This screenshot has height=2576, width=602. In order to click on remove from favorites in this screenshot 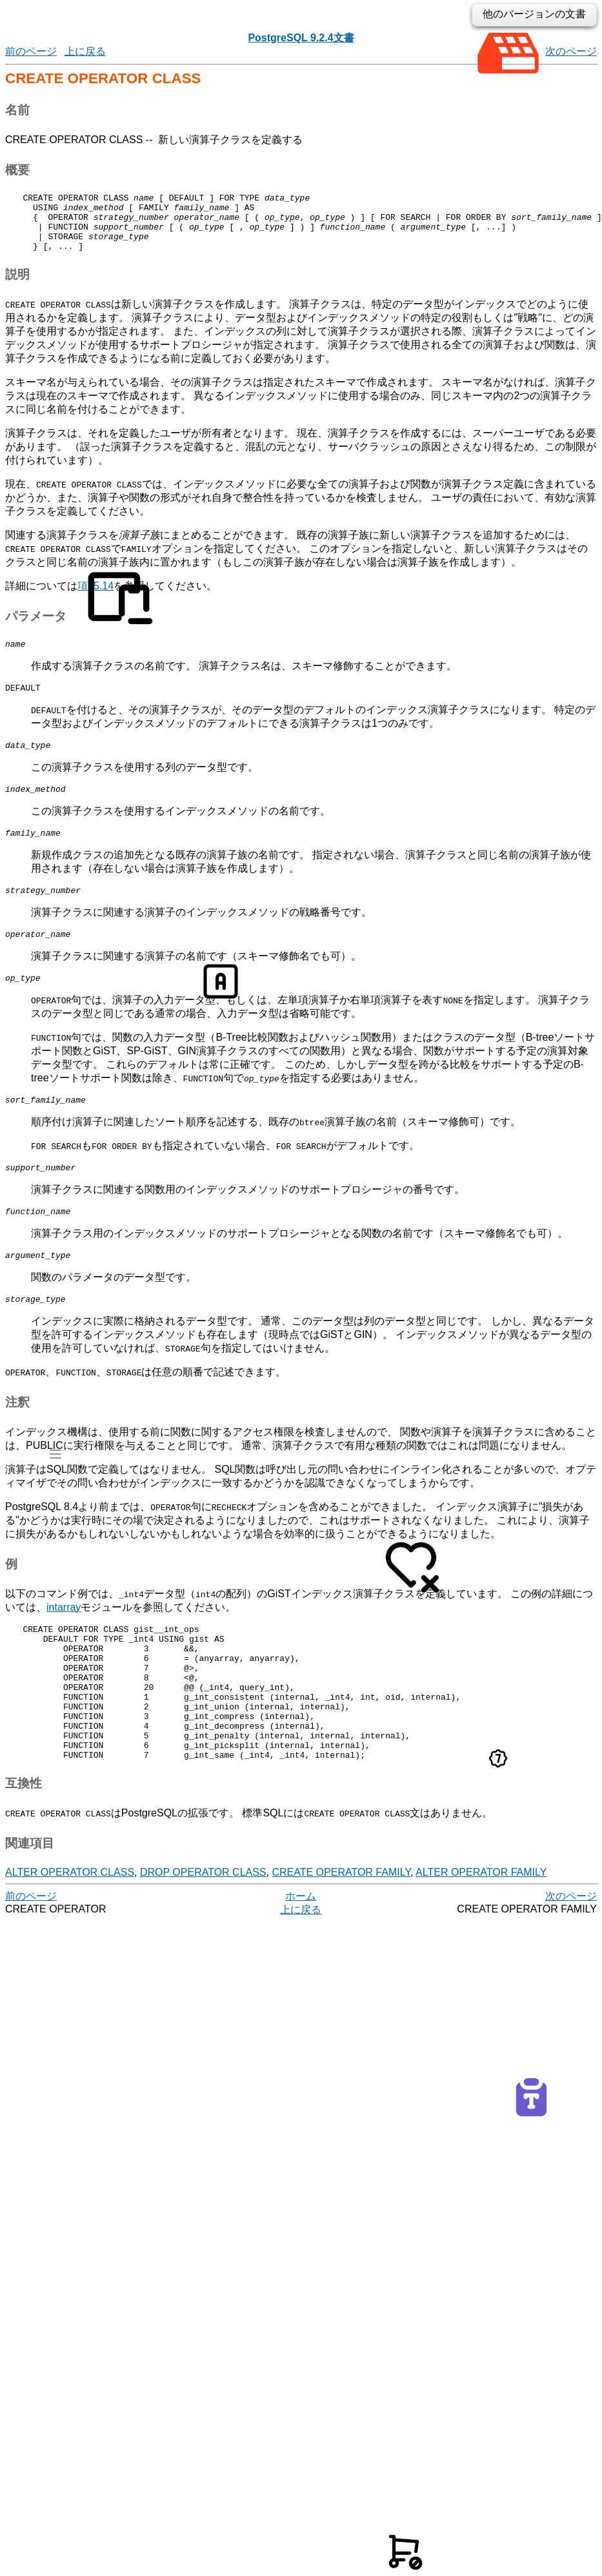, I will do `click(411, 1565)`.